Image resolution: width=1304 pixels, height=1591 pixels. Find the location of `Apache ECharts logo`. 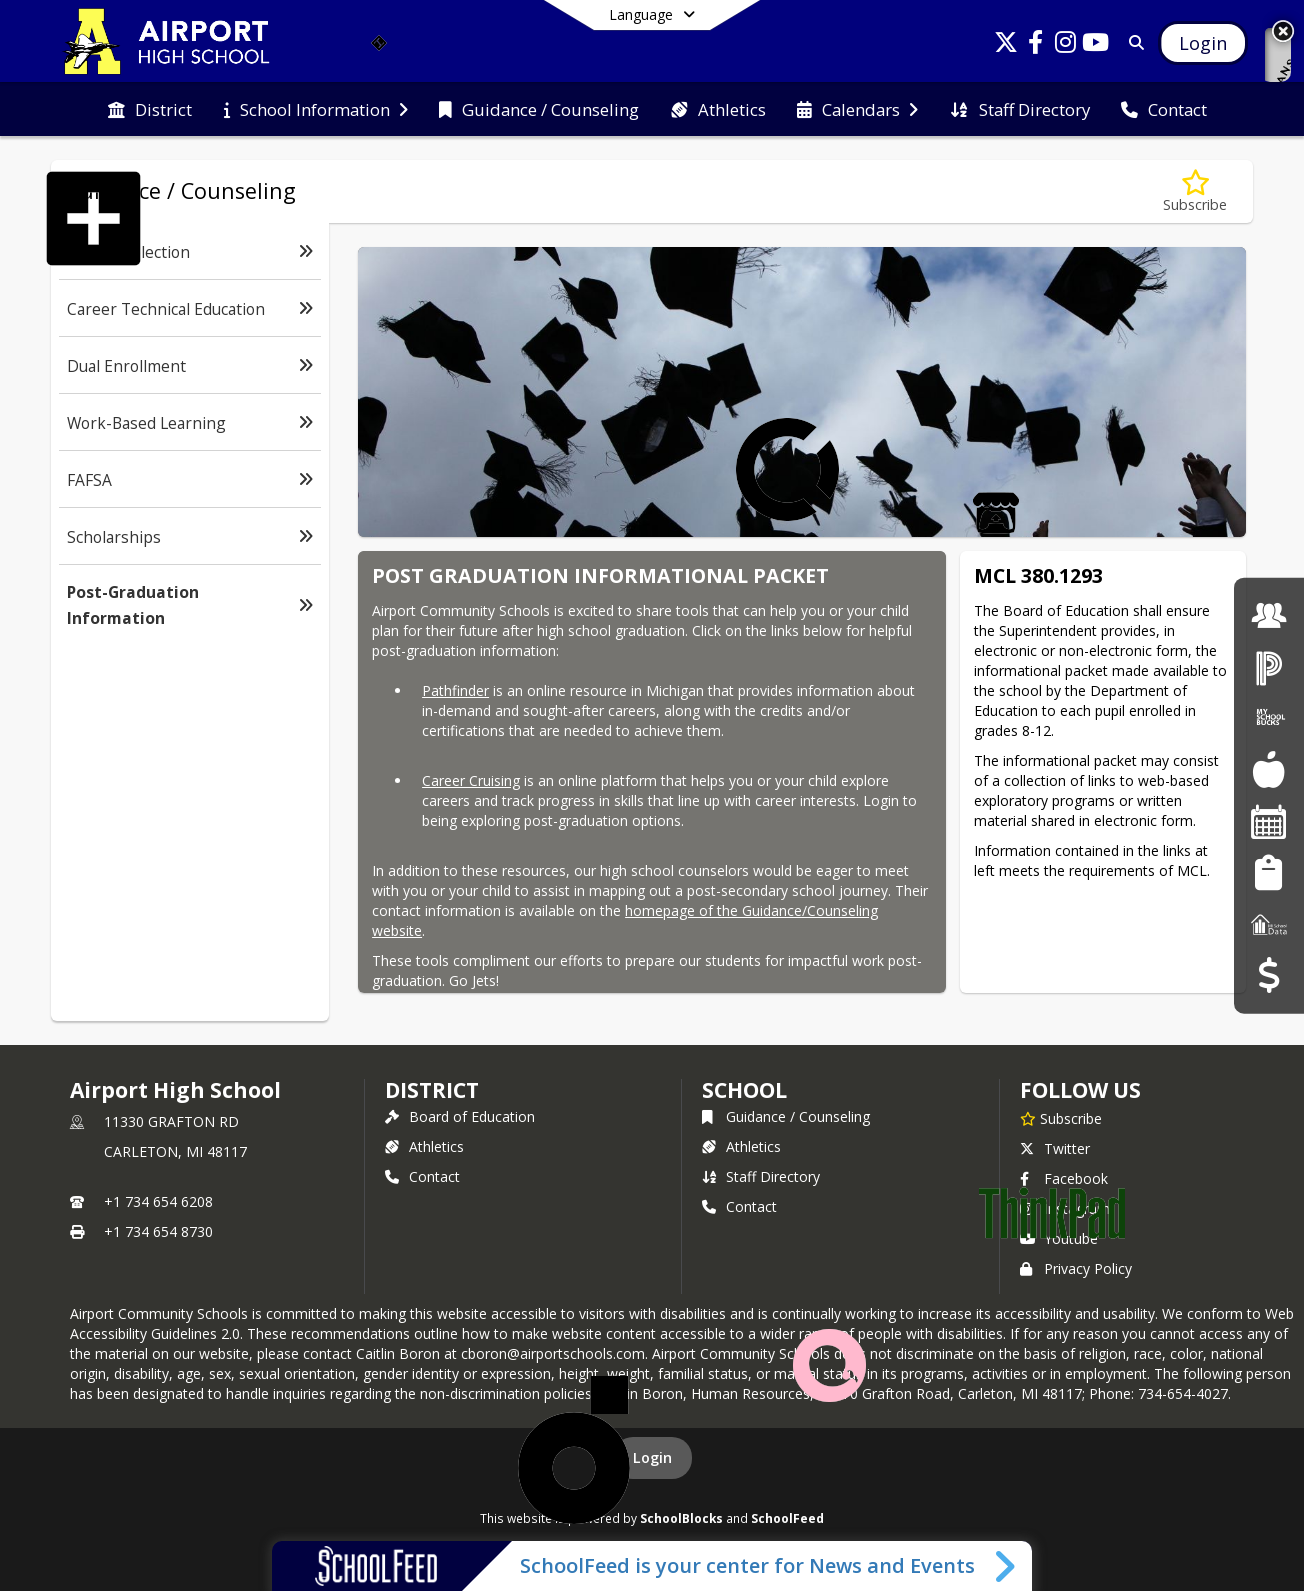

Apache ECharts logo is located at coordinates (829, 1365).